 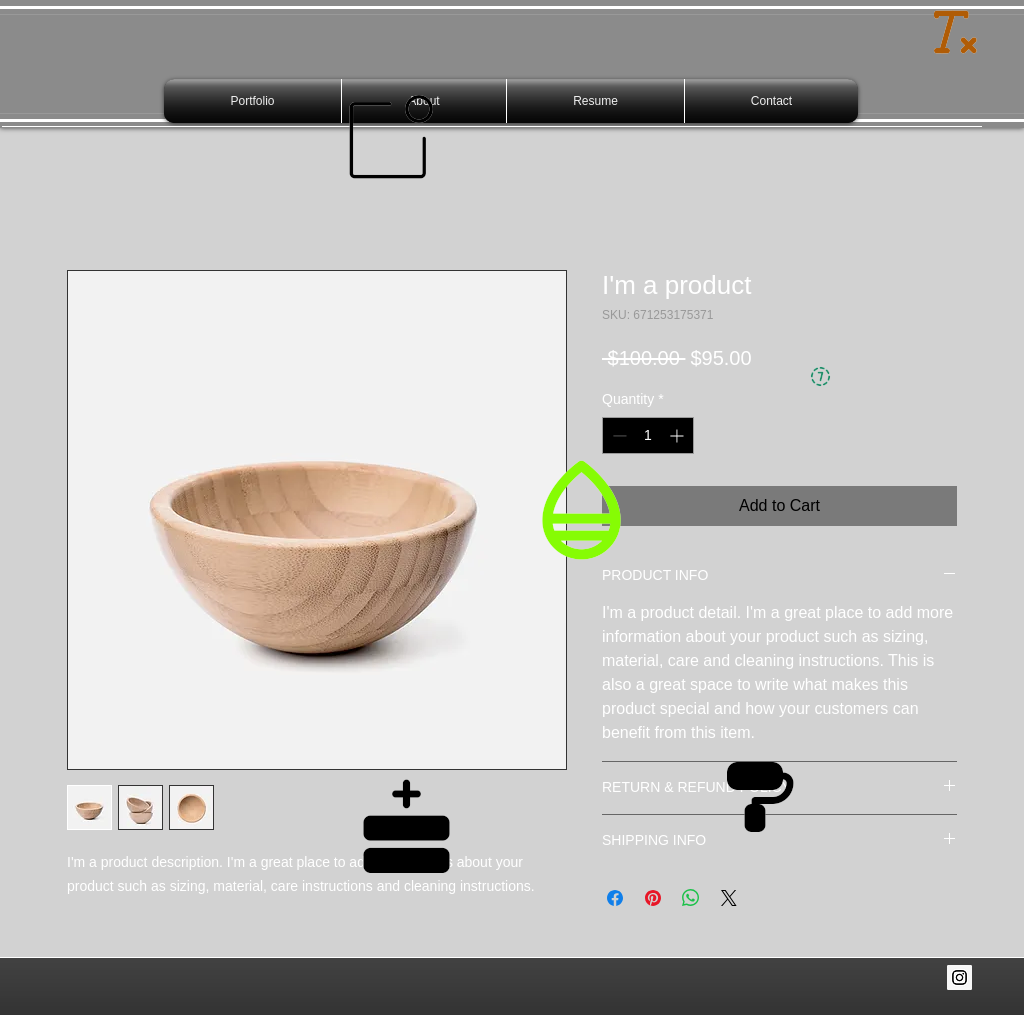 I want to click on indicates partial fill level or half-full status, so click(x=581, y=513).